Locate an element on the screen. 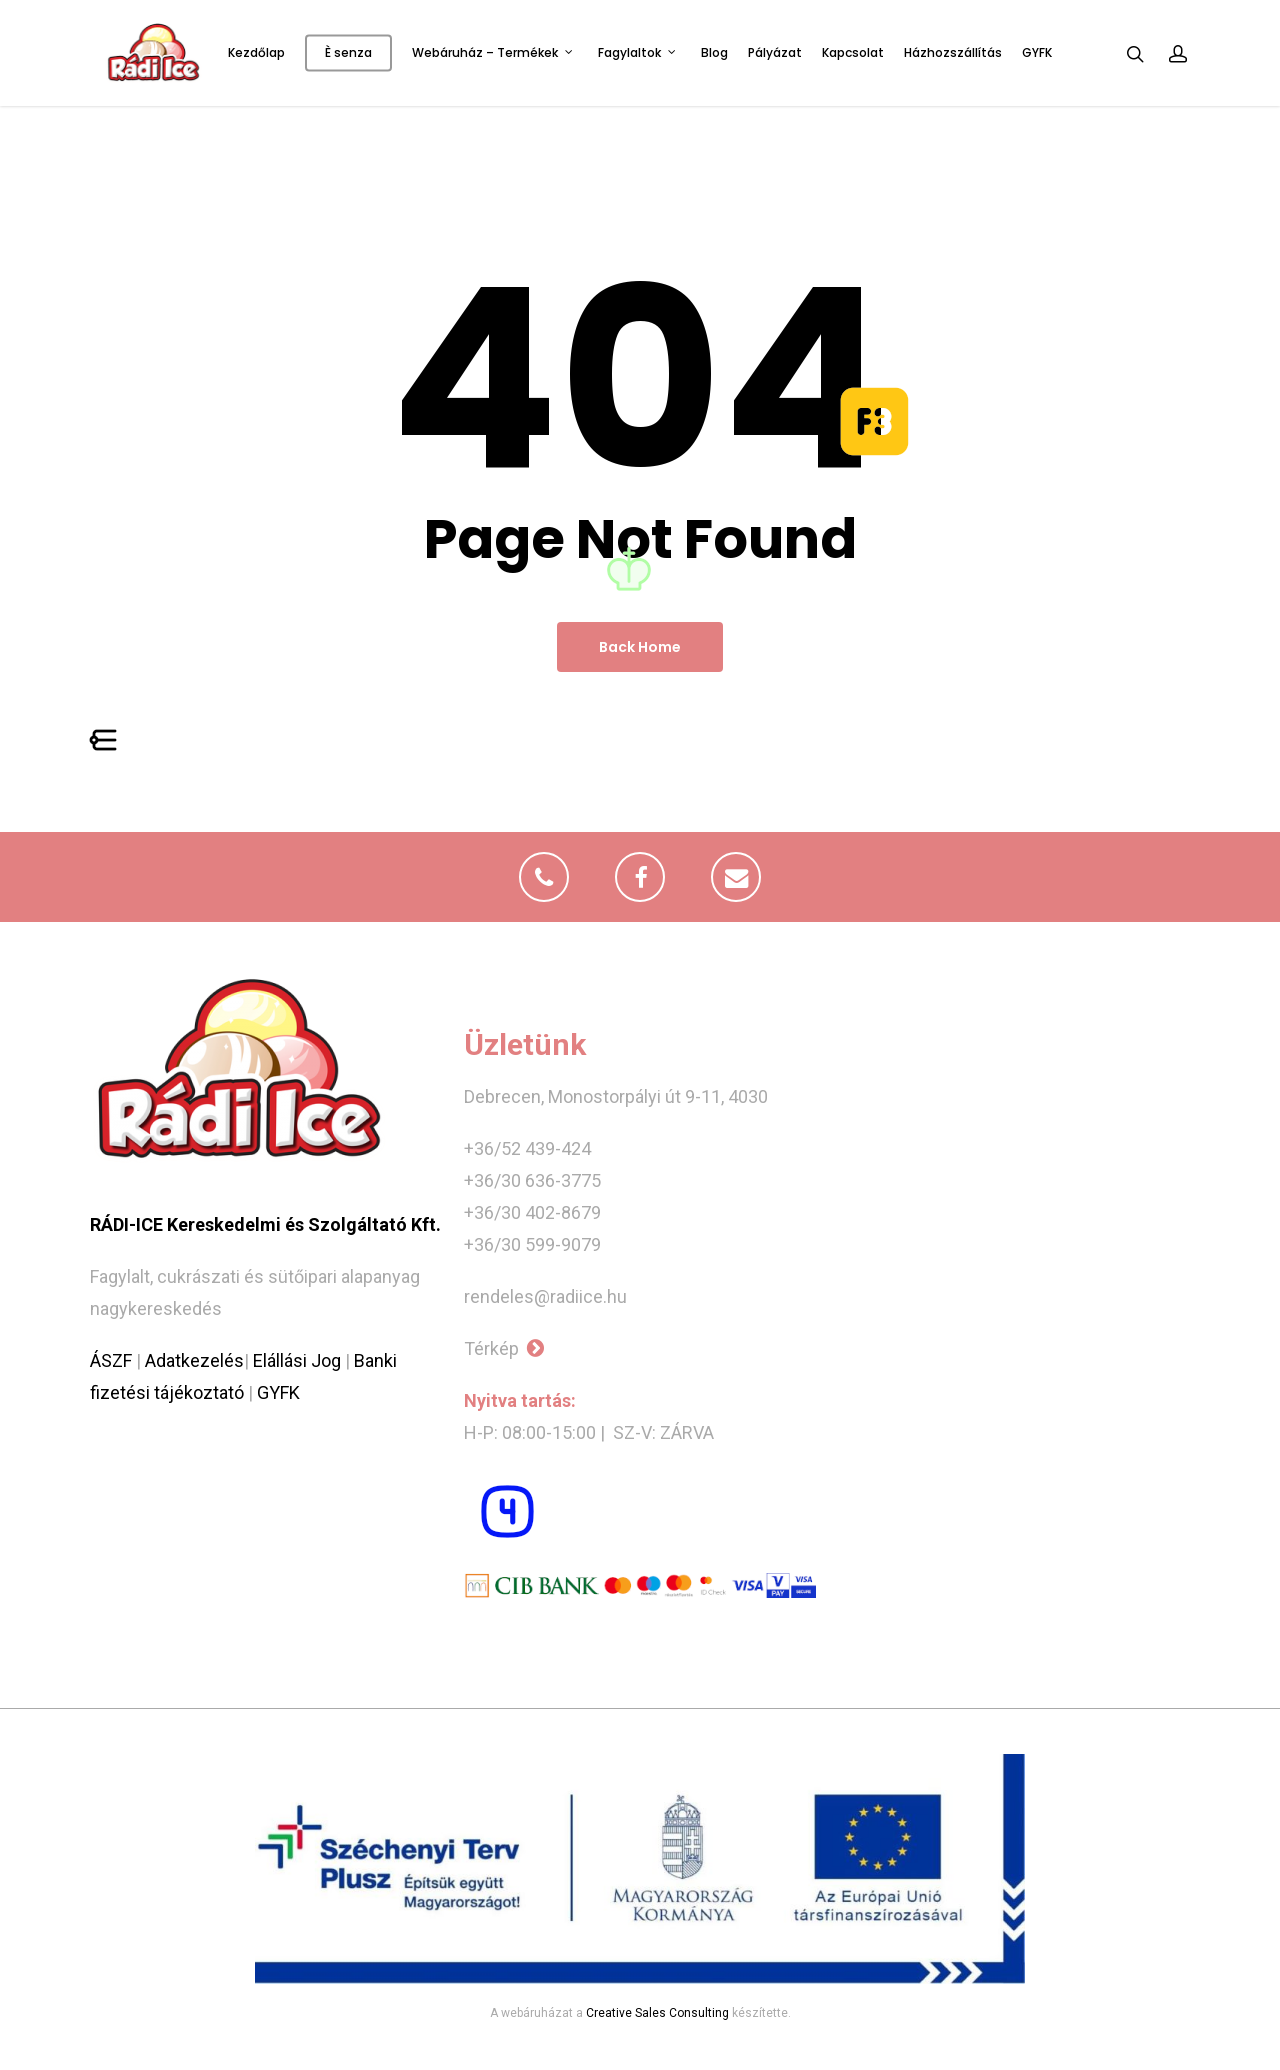 This screenshot has width=1280, height=2070. keyboard shortcut indicator for F3 function key is located at coordinates (874, 421).